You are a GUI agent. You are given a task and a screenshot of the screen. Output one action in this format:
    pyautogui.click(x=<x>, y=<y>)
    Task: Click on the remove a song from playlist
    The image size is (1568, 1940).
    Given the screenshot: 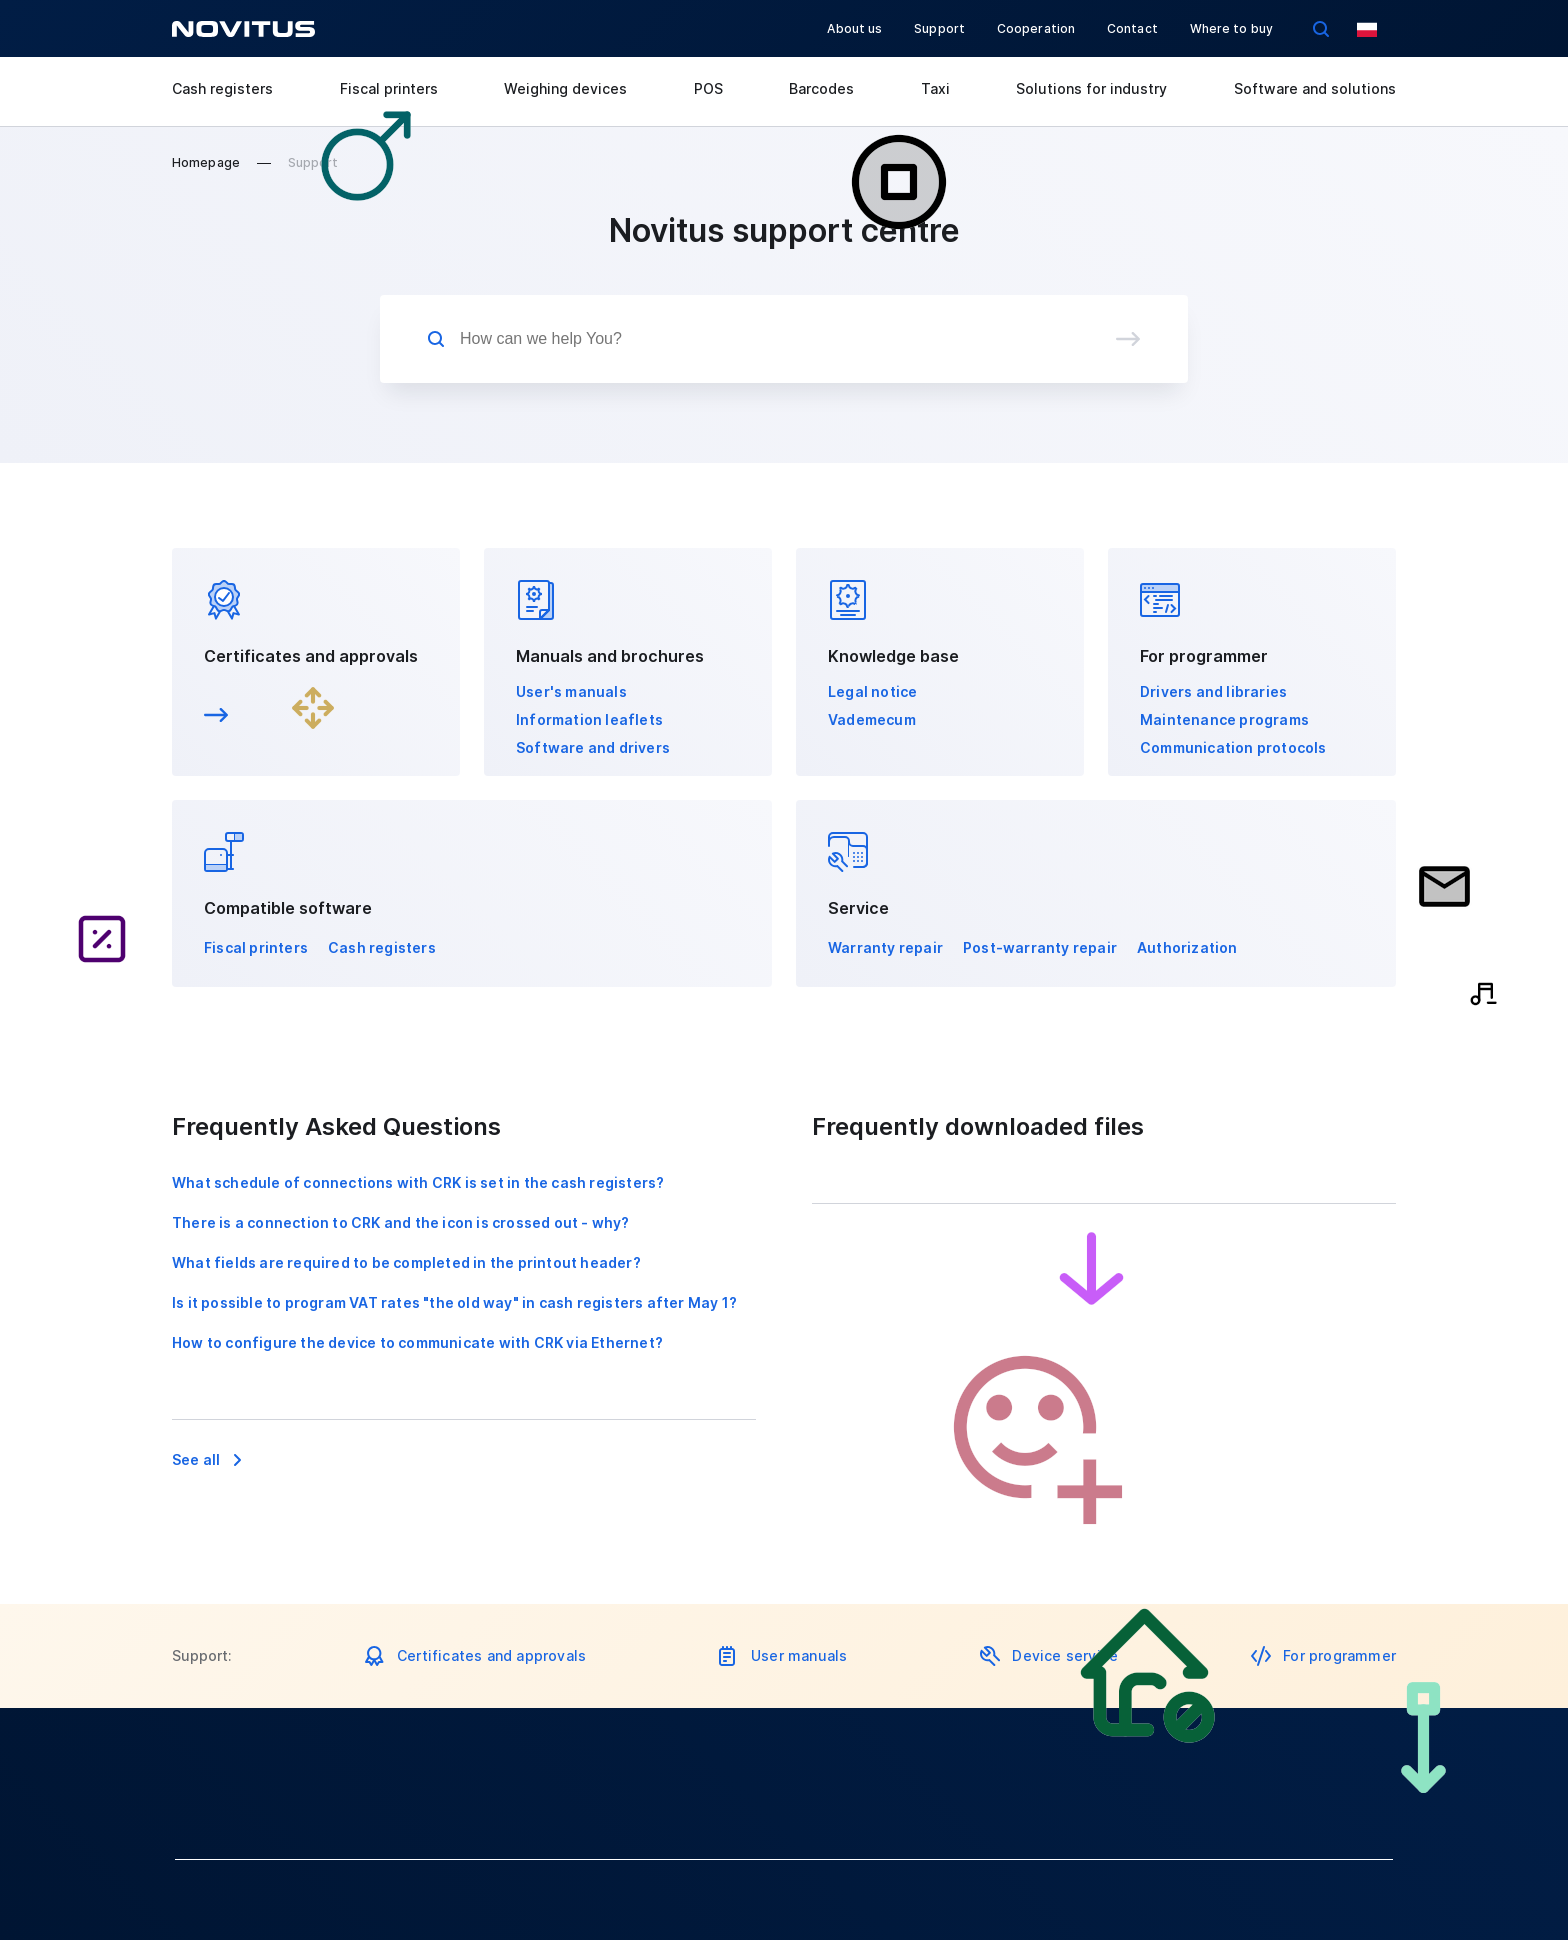 What is the action you would take?
    pyautogui.click(x=1483, y=994)
    